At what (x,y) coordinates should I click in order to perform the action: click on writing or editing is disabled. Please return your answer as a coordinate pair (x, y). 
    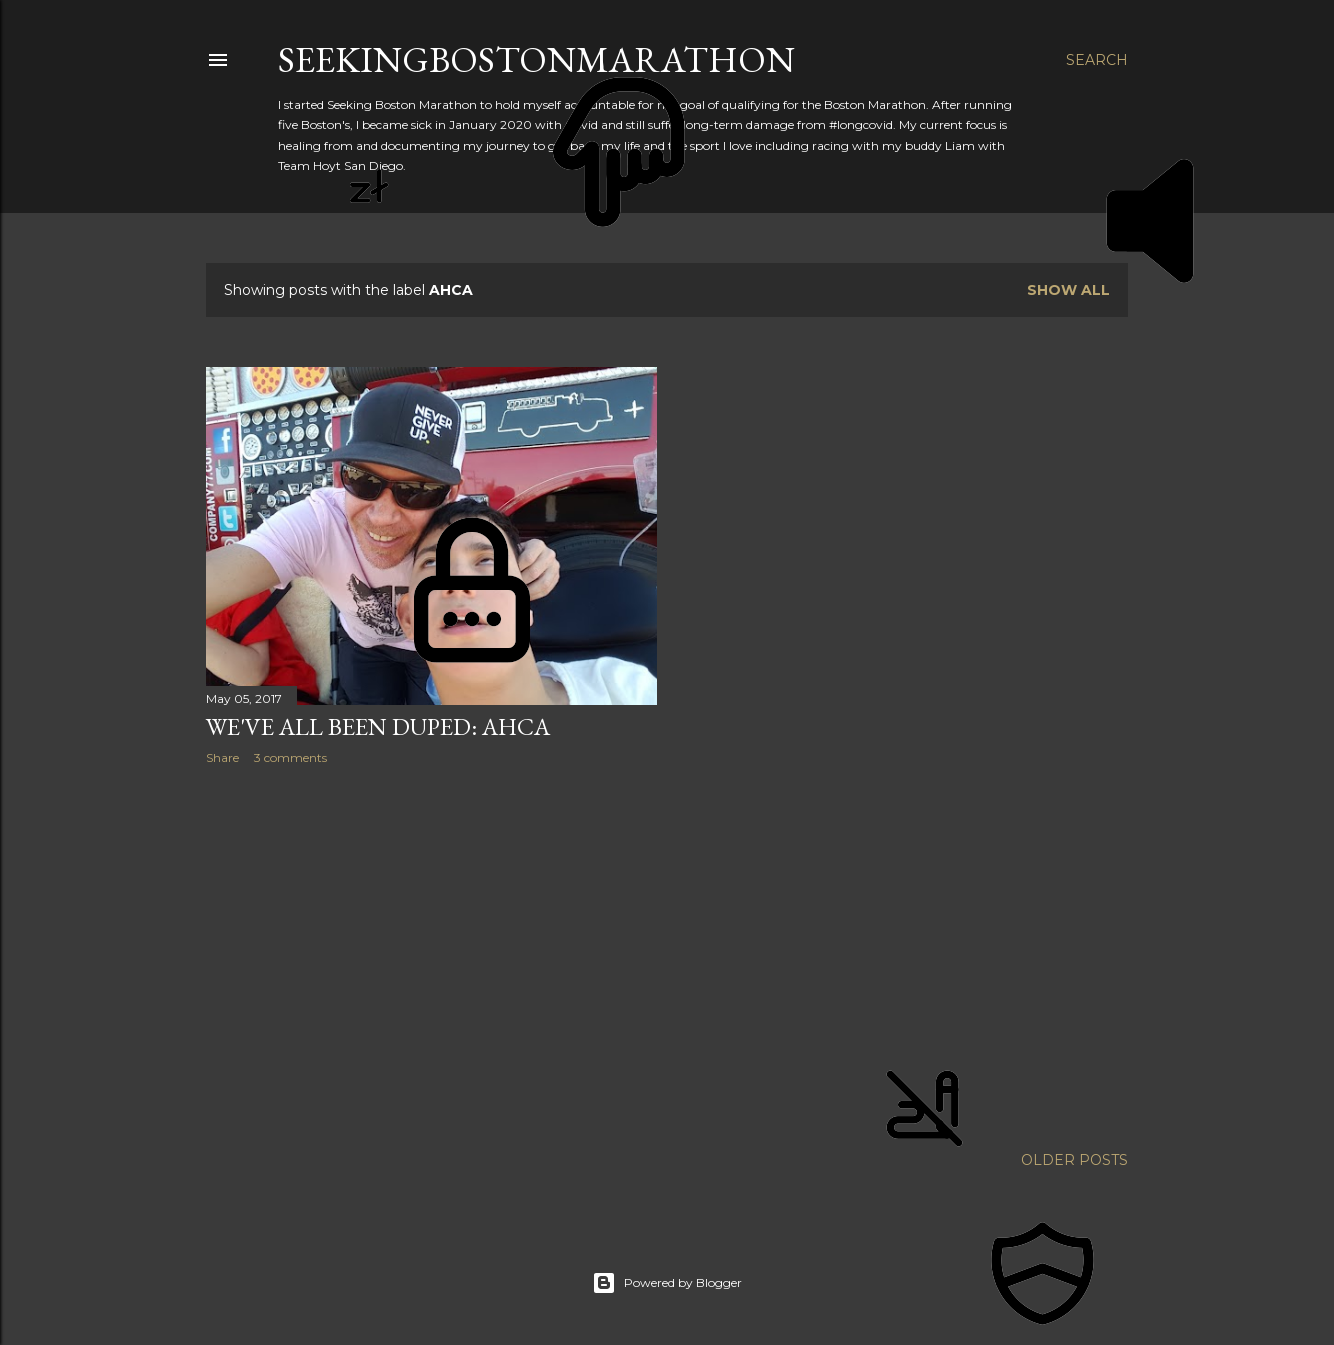
    Looking at the image, I should click on (924, 1108).